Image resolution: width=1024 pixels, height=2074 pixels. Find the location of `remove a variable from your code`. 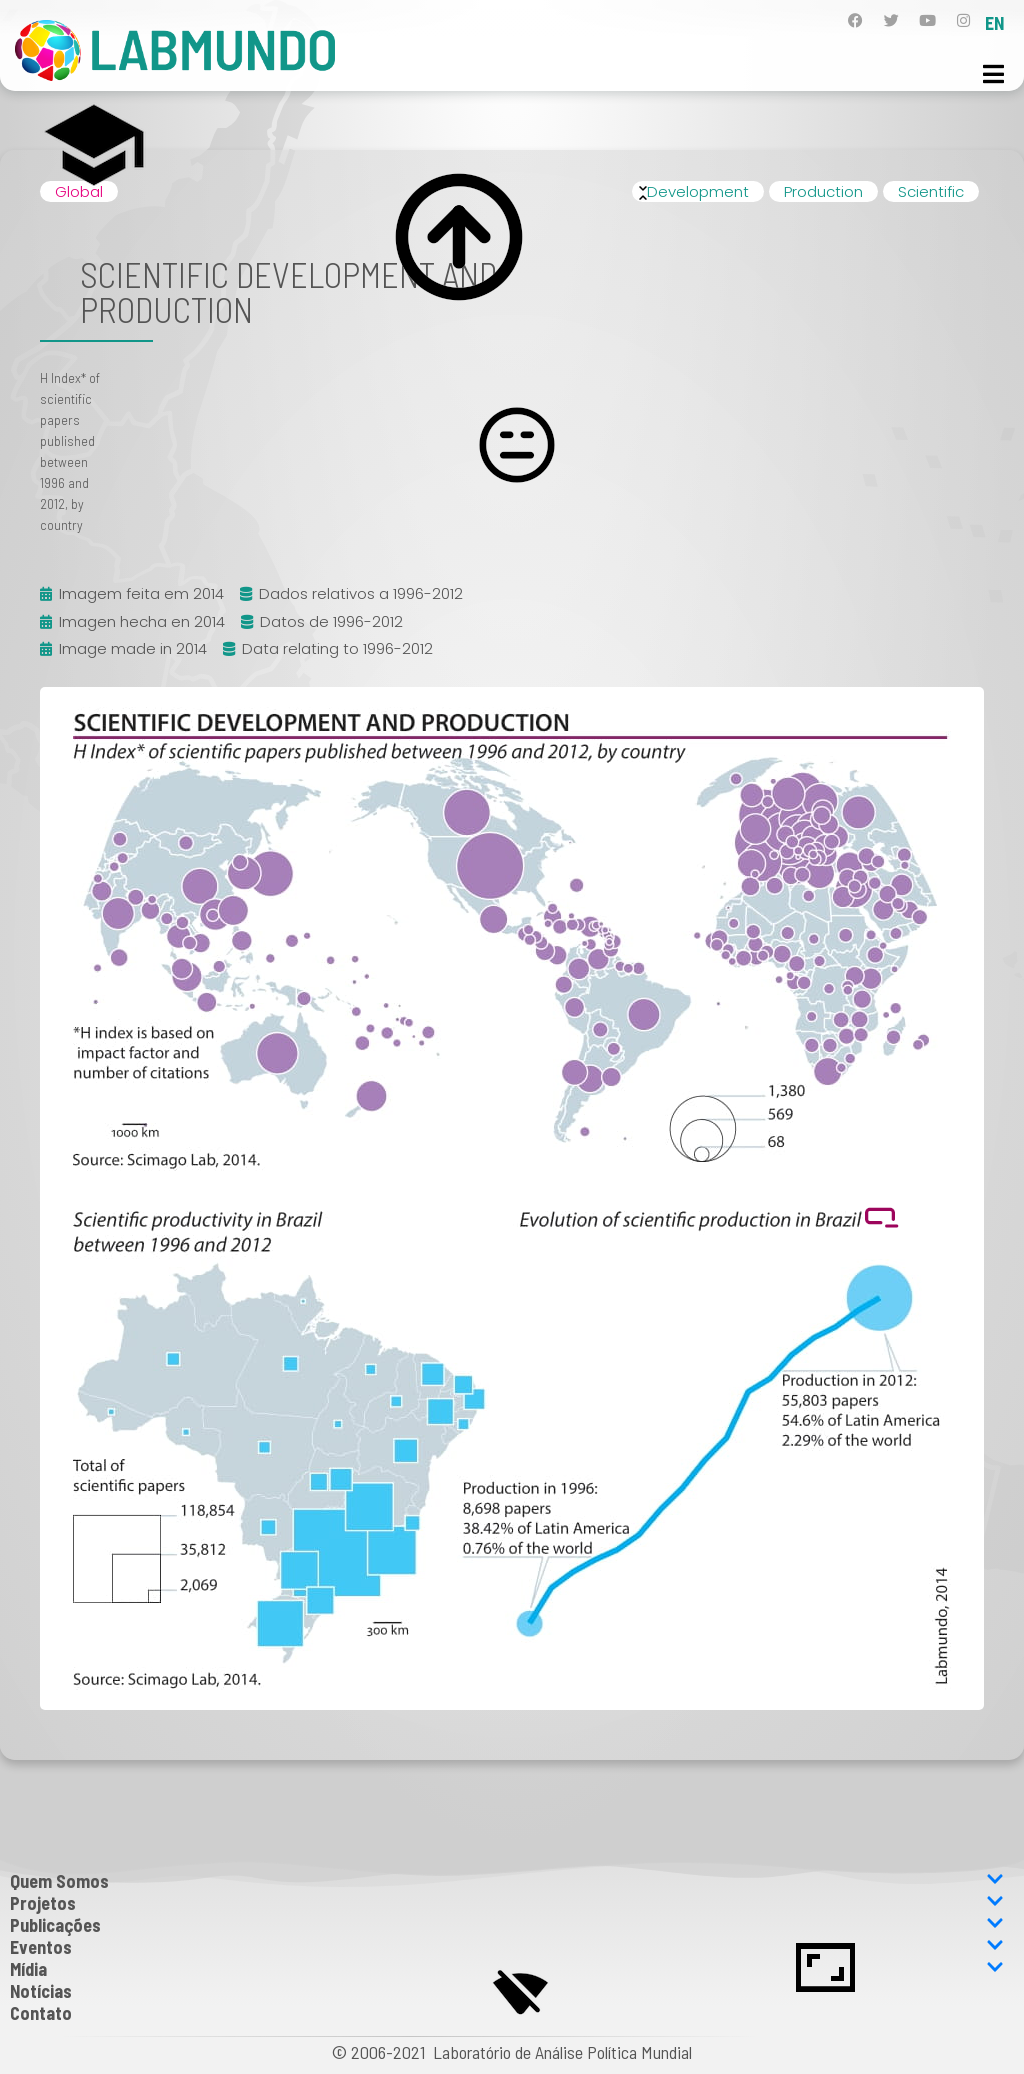

remove a variable from your code is located at coordinates (880, 1216).